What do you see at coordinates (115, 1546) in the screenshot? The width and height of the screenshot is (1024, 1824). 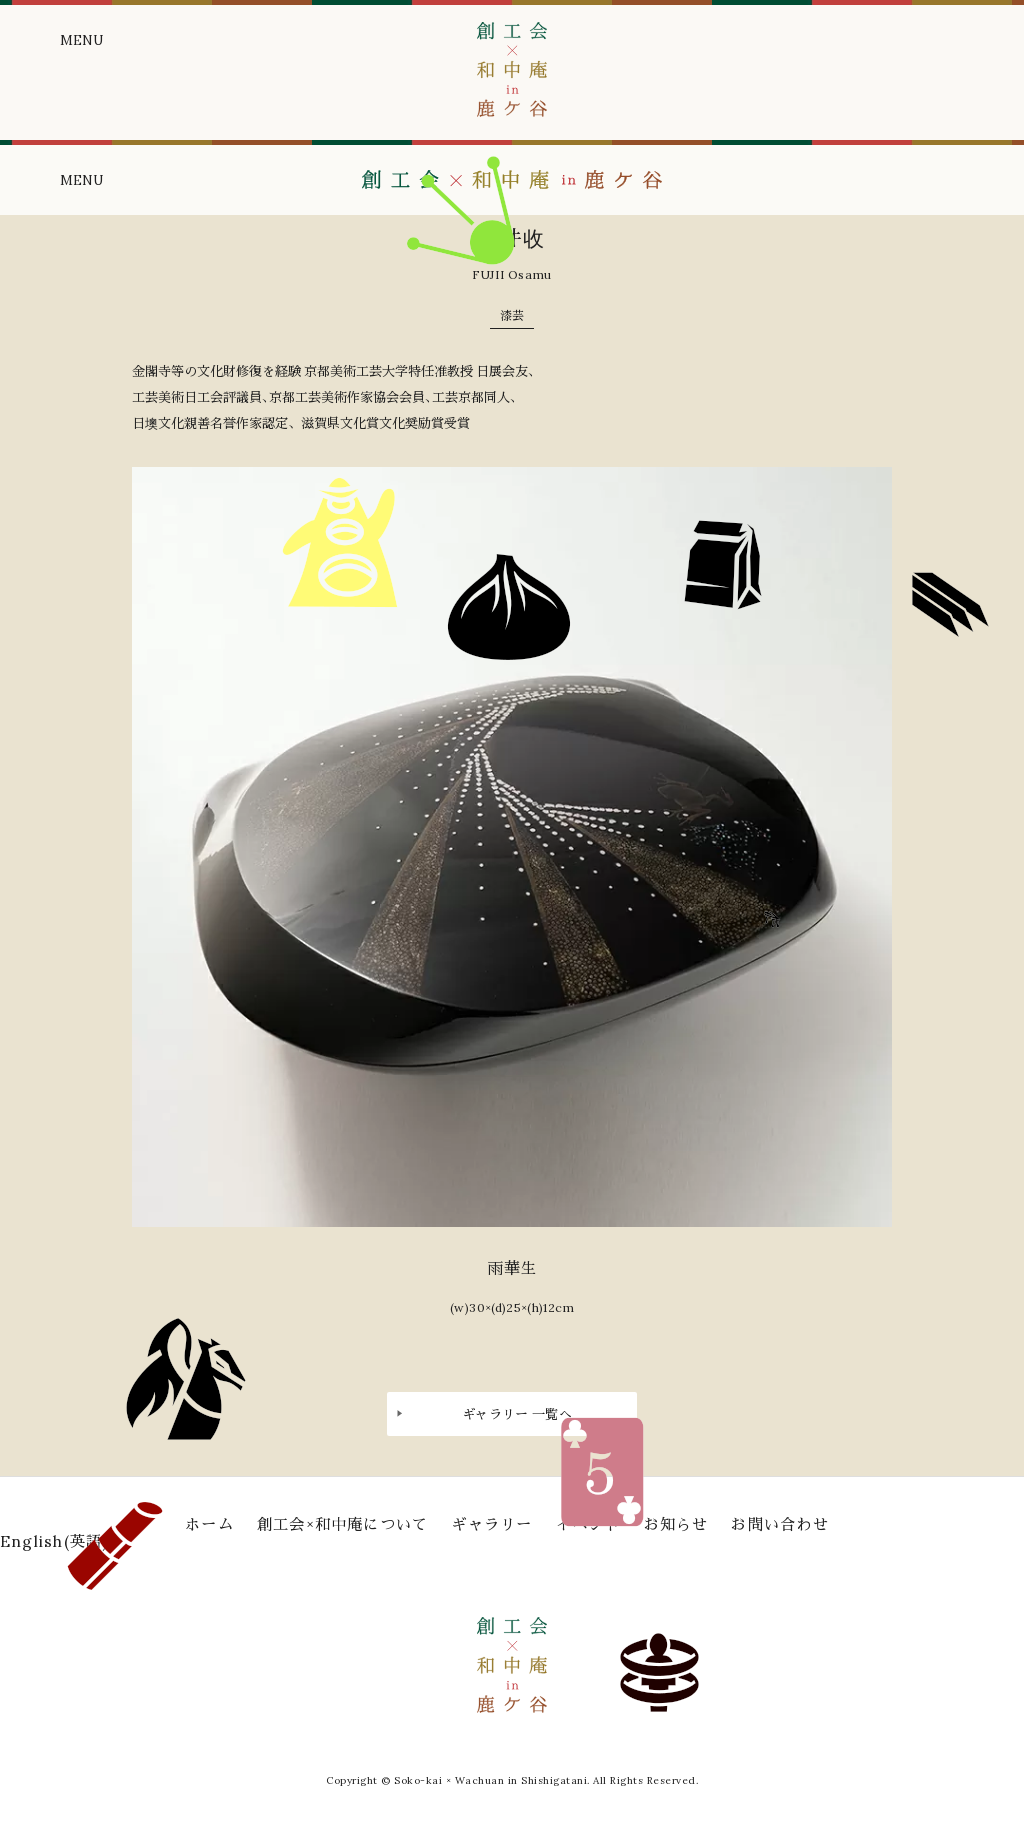 I see `access makeup or beauty tools` at bounding box center [115, 1546].